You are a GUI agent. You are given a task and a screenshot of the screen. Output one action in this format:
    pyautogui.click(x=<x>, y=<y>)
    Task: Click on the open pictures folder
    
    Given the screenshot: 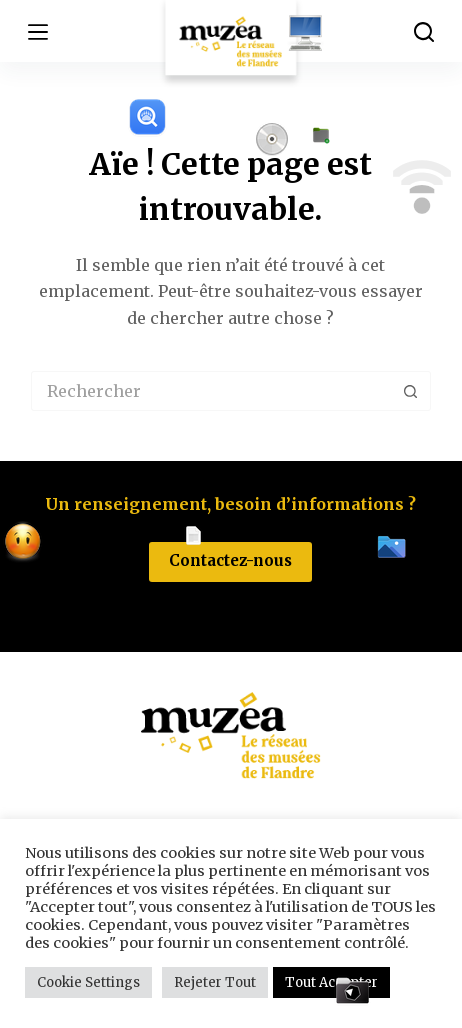 What is the action you would take?
    pyautogui.click(x=391, y=547)
    